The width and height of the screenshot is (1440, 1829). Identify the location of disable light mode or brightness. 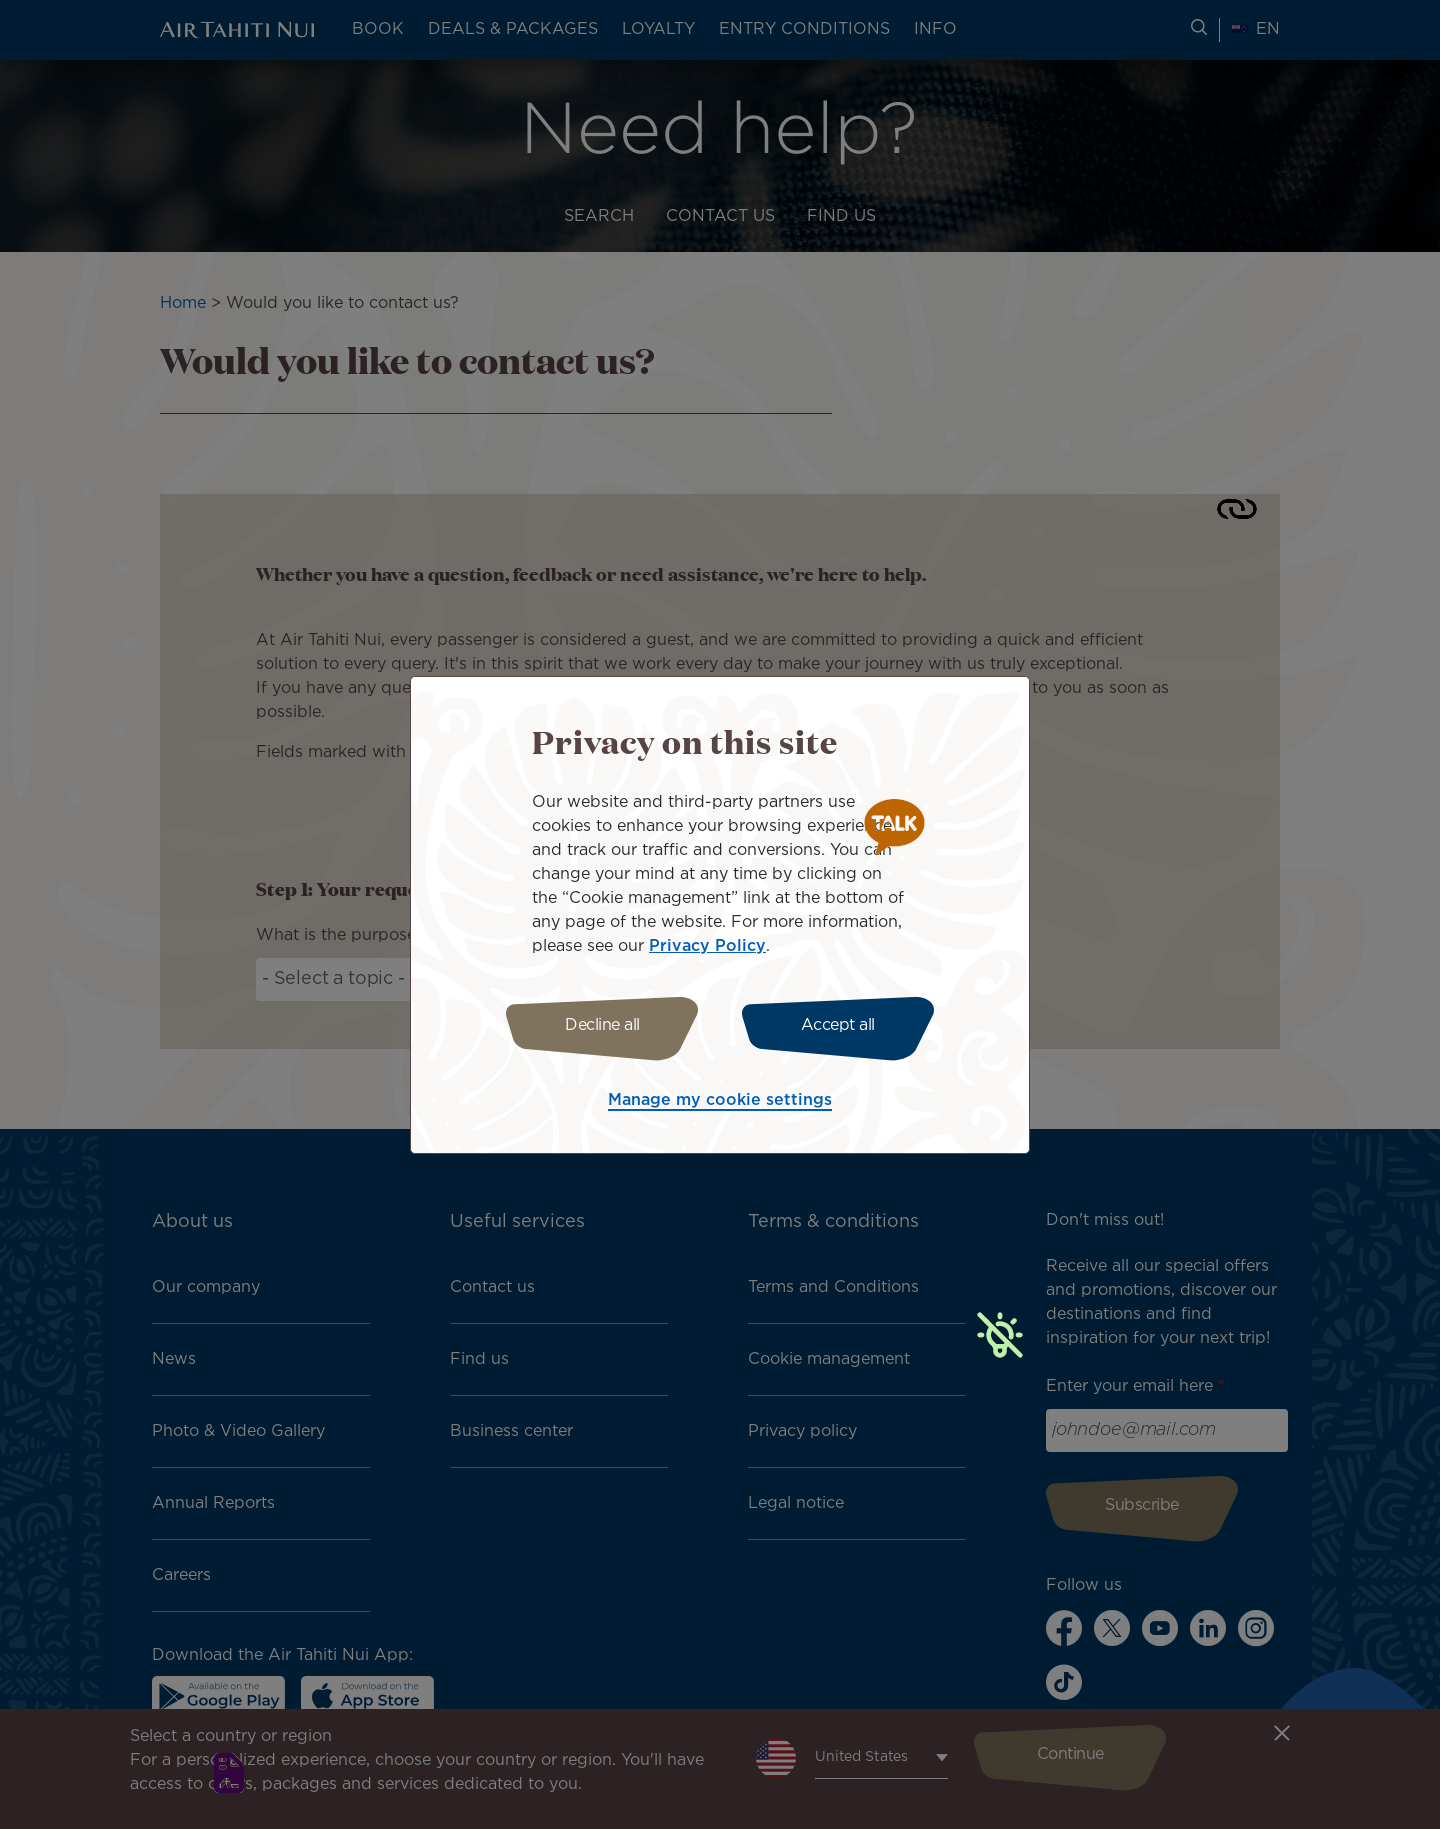
(1000, 1335).